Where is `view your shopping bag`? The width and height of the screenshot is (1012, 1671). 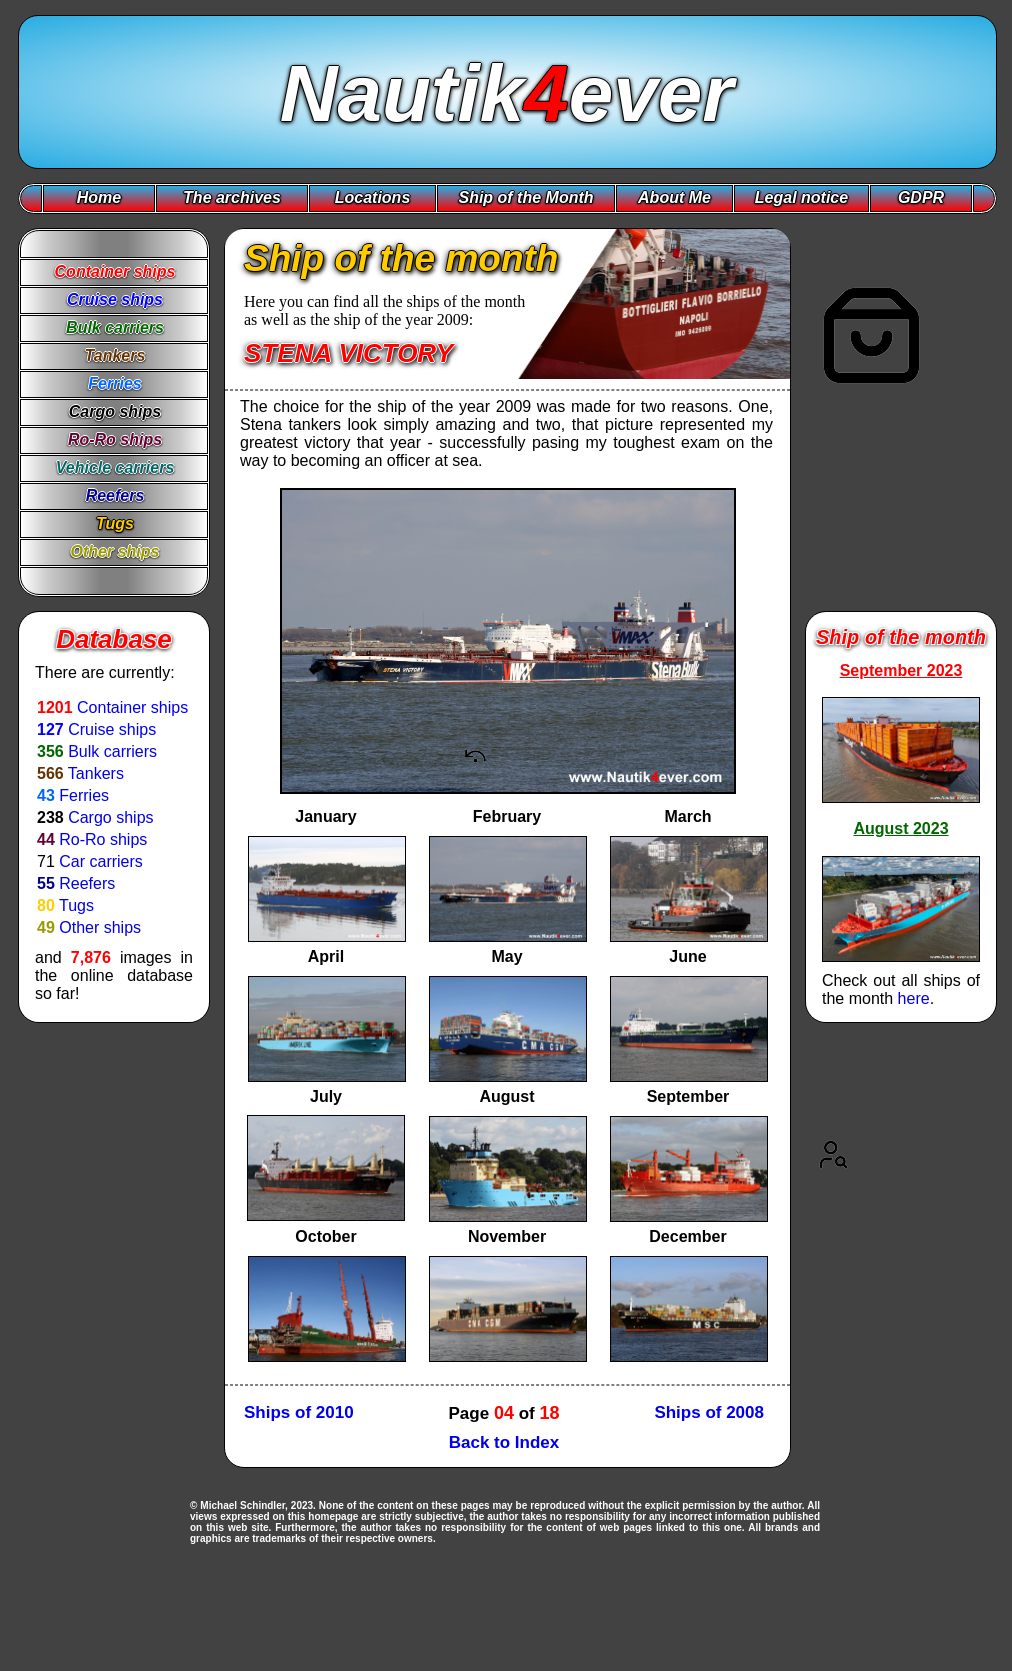
view your shopping bag is located at coordinates (871, 335).